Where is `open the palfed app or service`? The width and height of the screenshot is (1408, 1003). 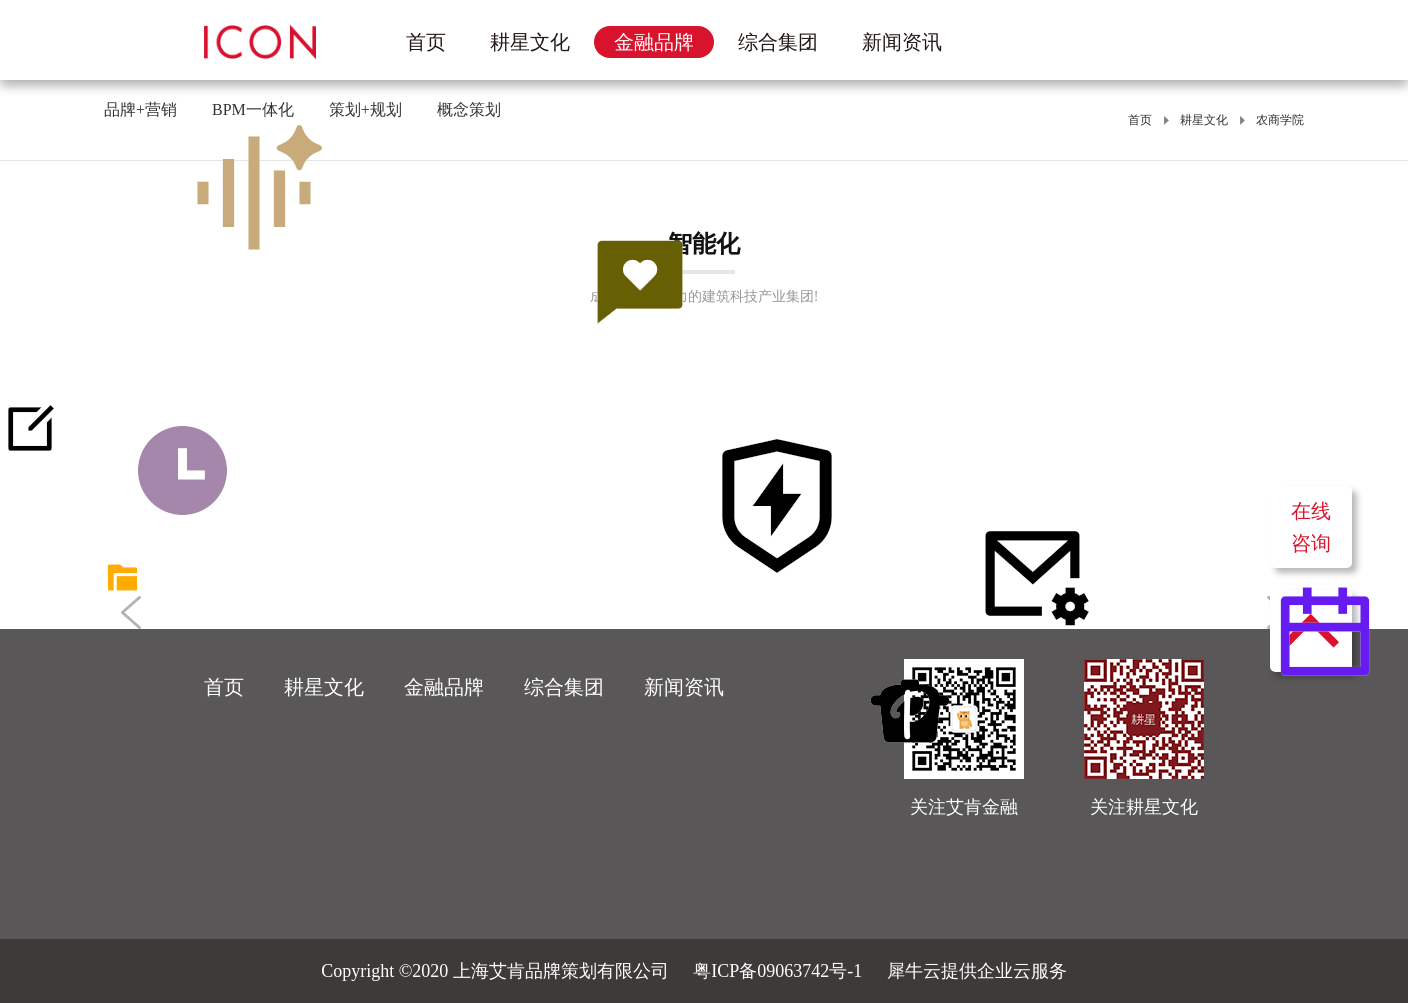
open the palfed app or service is located at coordinates (910, 711).